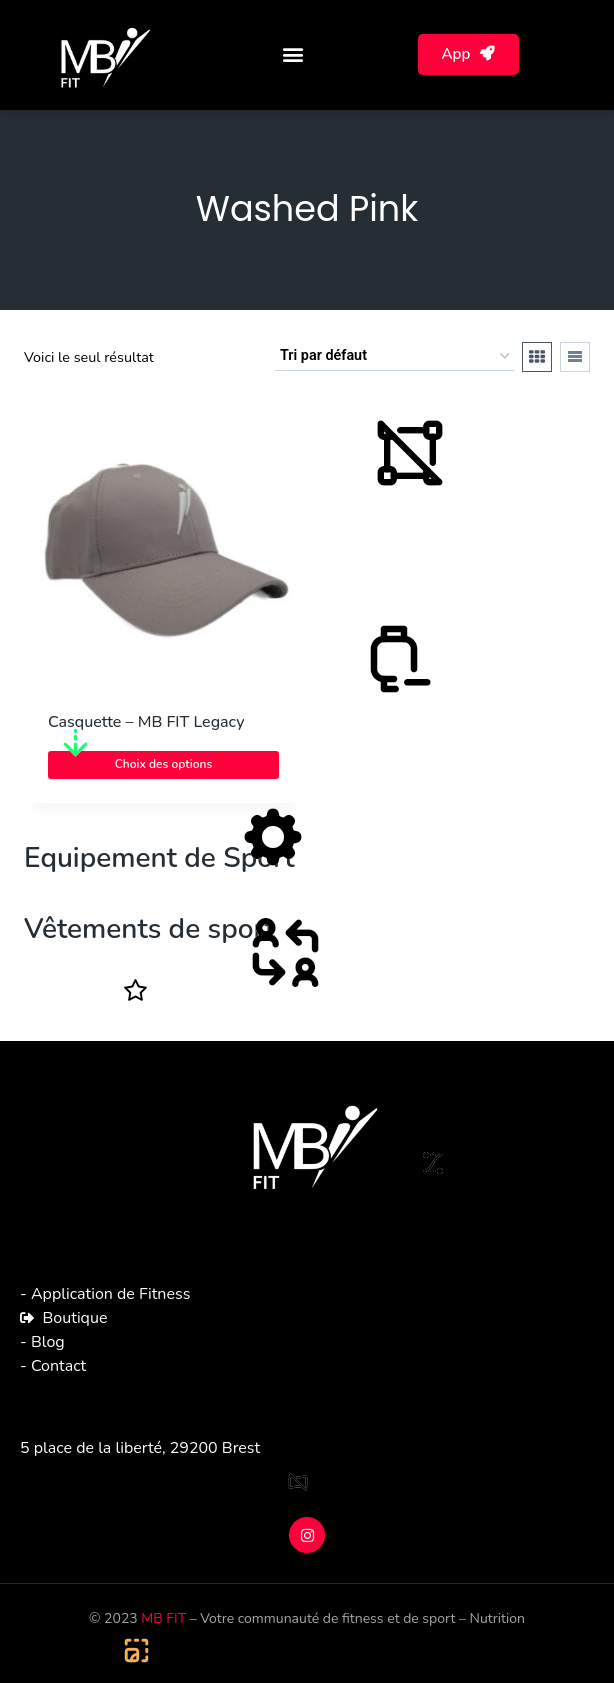  I want to click on add to favorites, so click(135, 990).